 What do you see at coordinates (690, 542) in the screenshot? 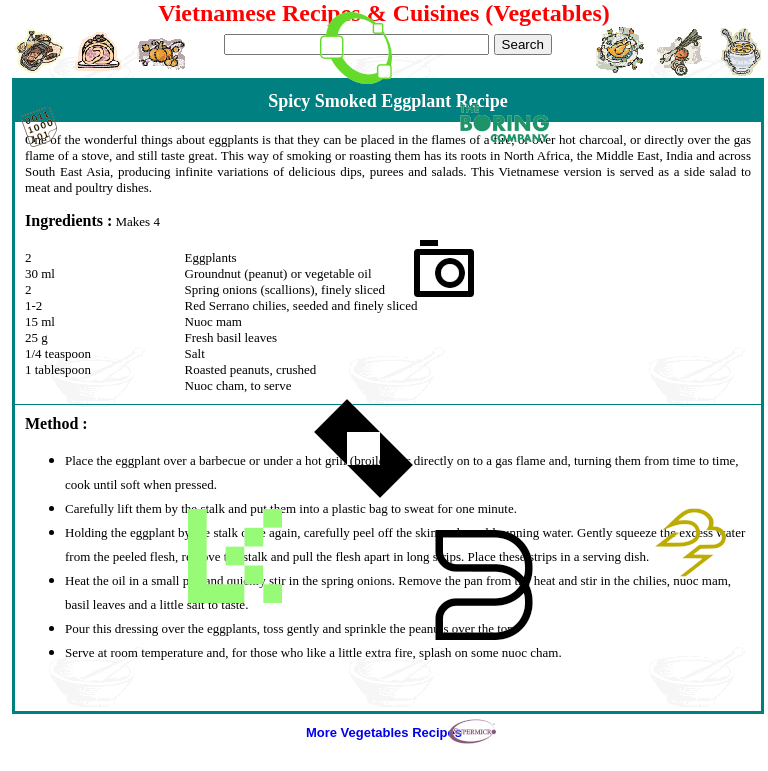
I see `apache storm logo` at bounding box center [690, 542].